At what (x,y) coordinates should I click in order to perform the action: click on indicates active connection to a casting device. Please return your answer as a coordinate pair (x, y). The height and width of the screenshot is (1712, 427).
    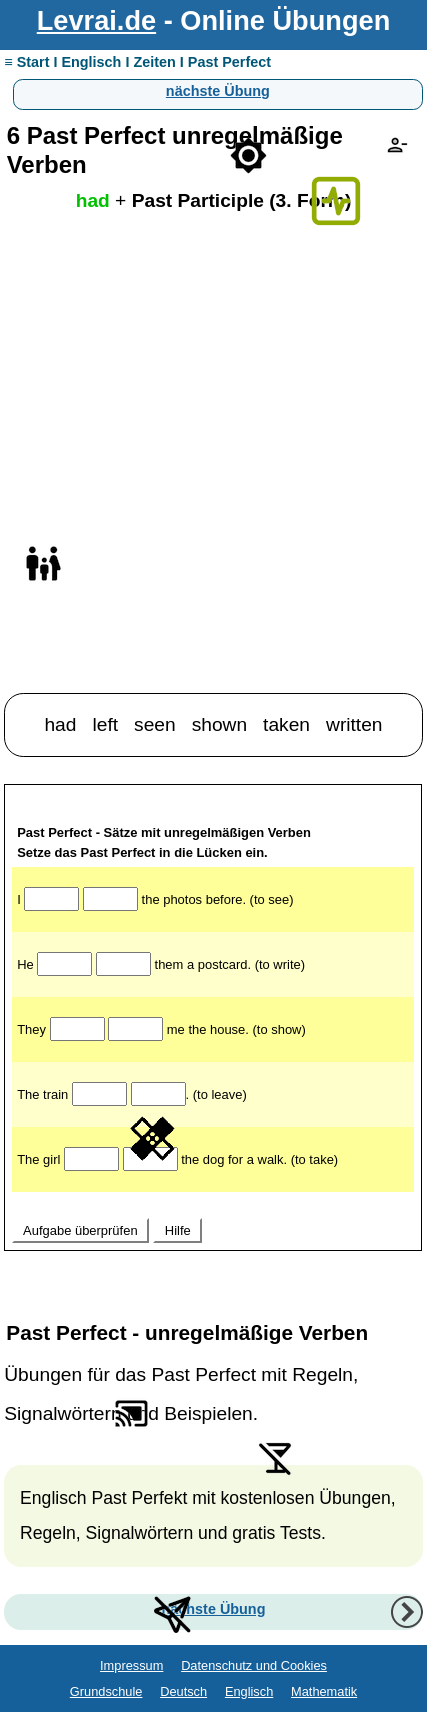
    Looking at the image, I should click on (131, 1413).